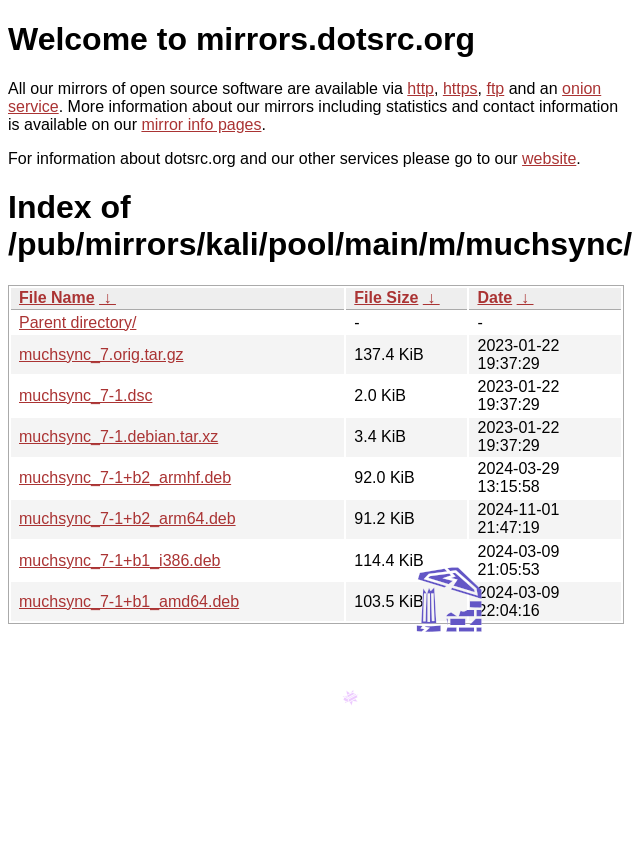  I want to click on view in-game currency or gold balance, so click(350, 697).